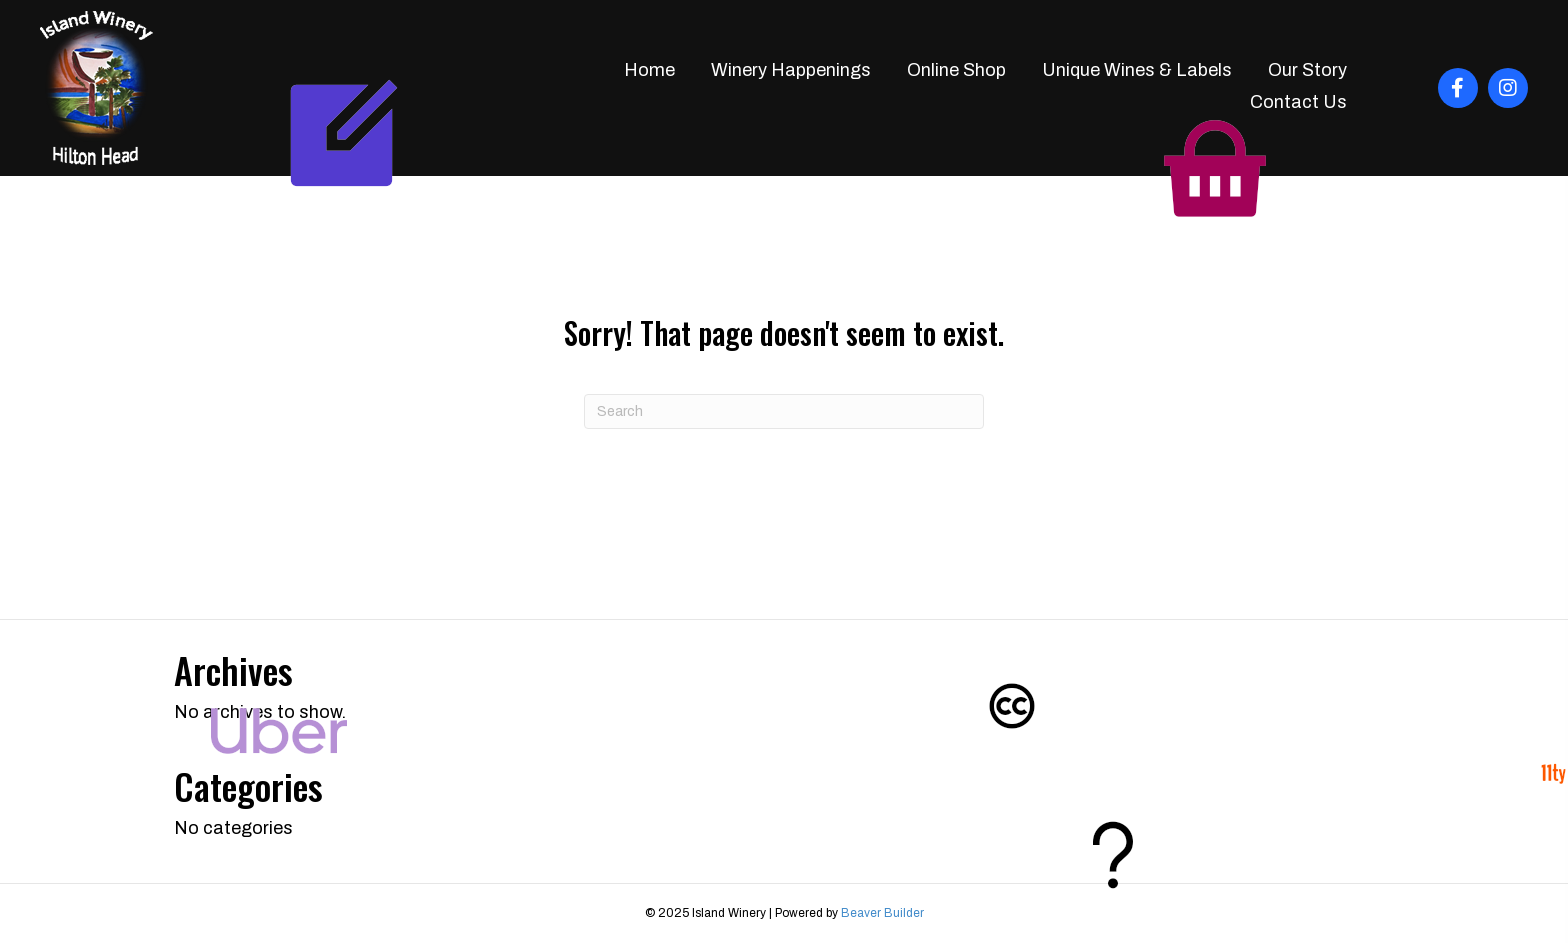  I want to click on edit or compose a new document, so click(341, 135).